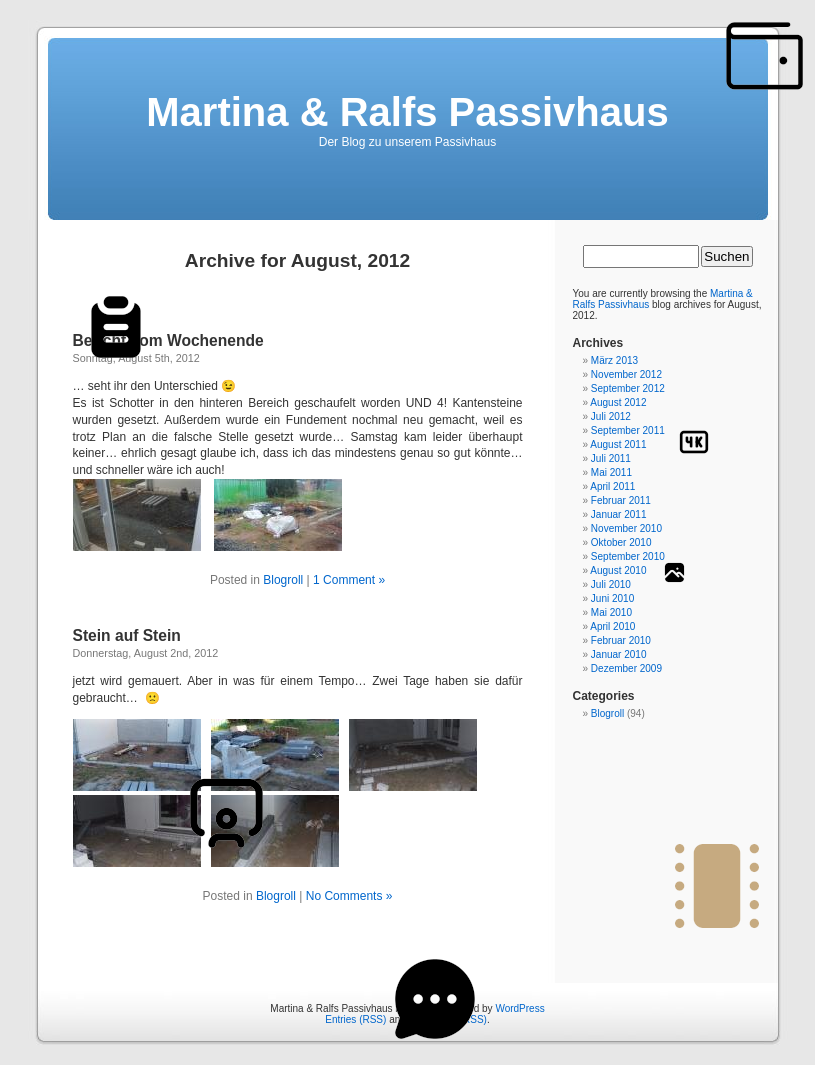 The width and height of the screenshot is (815, 1065). Describe the element at coordinates (435, 999) in the screenshot. I see `open chat or messaging` at that location.